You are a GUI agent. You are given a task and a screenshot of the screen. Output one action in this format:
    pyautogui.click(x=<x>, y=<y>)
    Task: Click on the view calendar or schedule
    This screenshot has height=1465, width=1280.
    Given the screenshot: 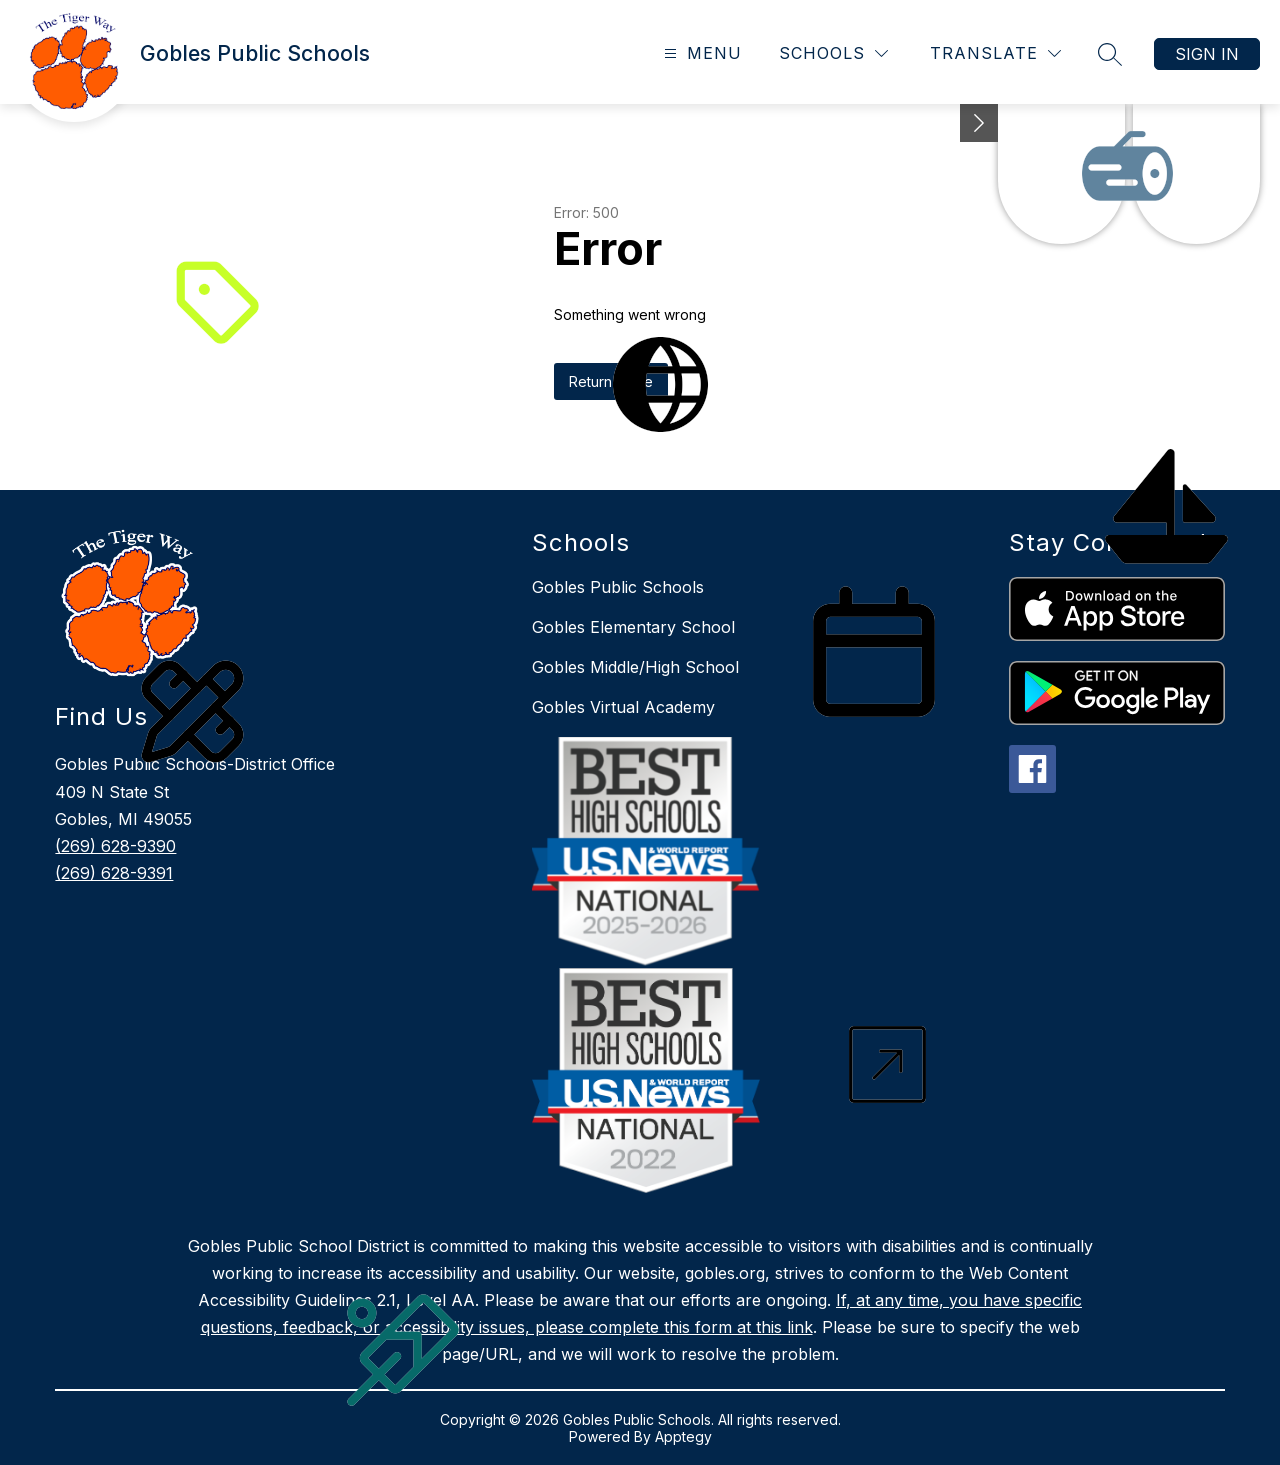 What is the action you would take?
    pyautogui.click(x=874, y=656)
    